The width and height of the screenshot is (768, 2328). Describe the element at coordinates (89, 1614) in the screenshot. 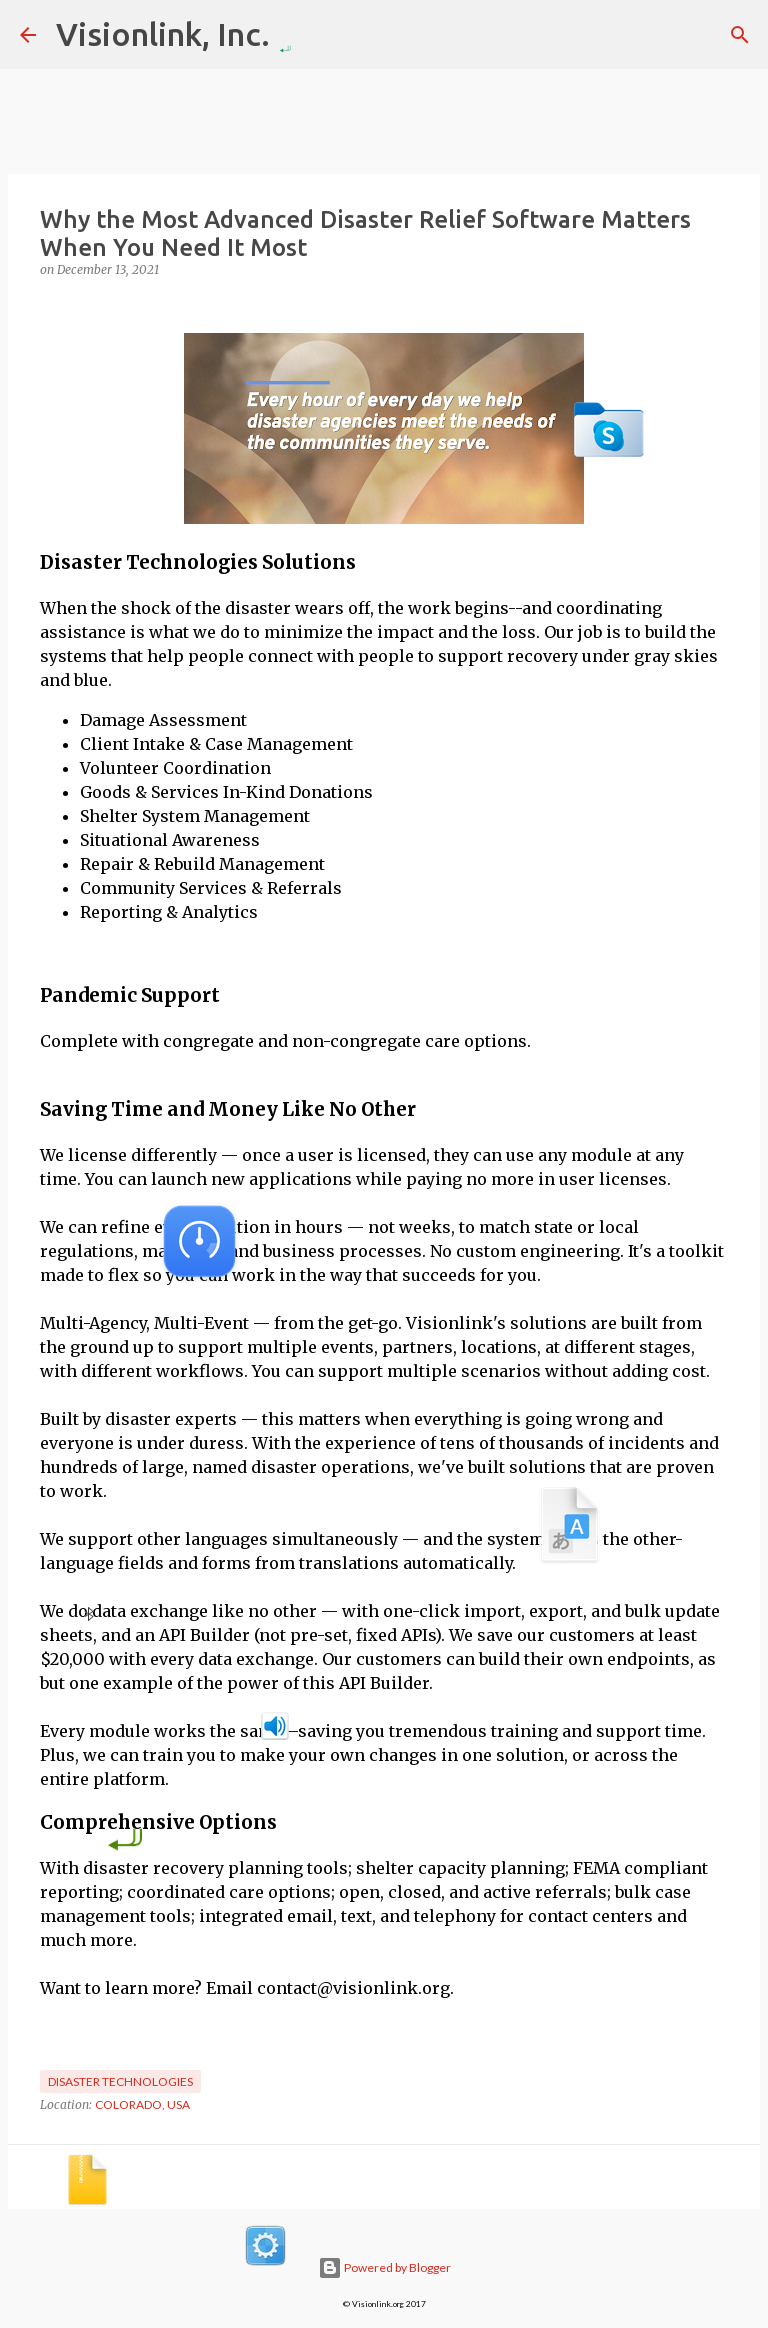

I see `toggle bluetooth connectivity on or off` at that location.